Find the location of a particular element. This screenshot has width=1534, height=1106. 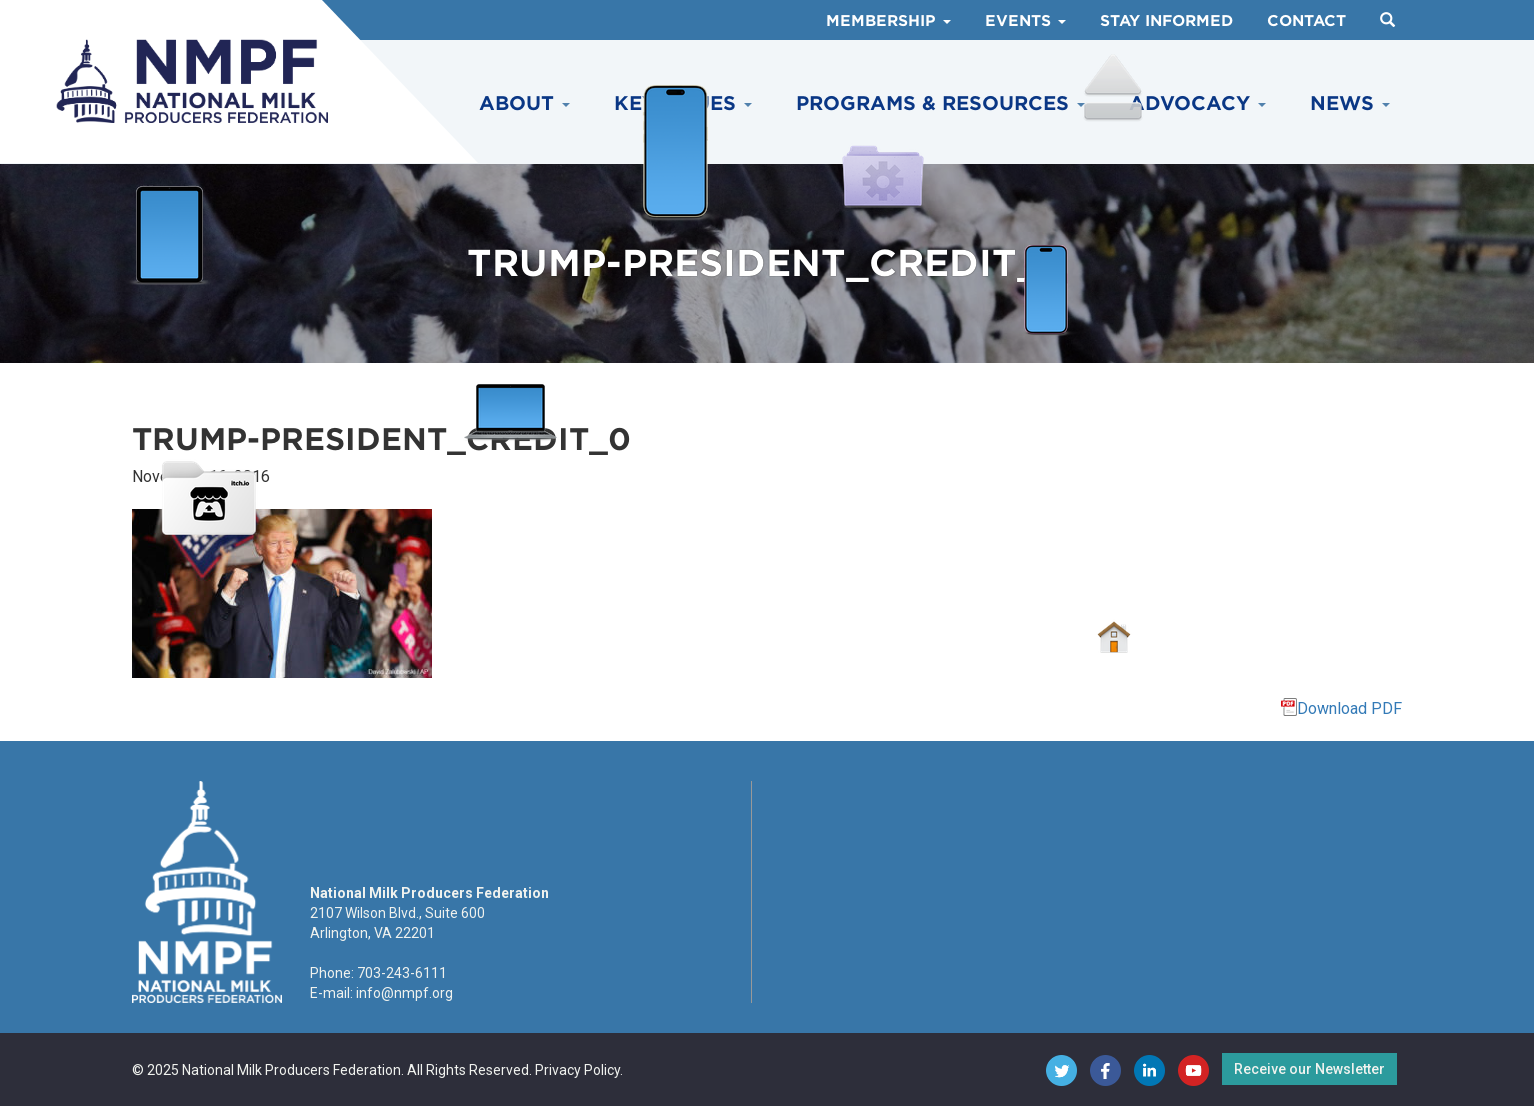

eject a disc or removable media is located at coordinates (1113, 87).